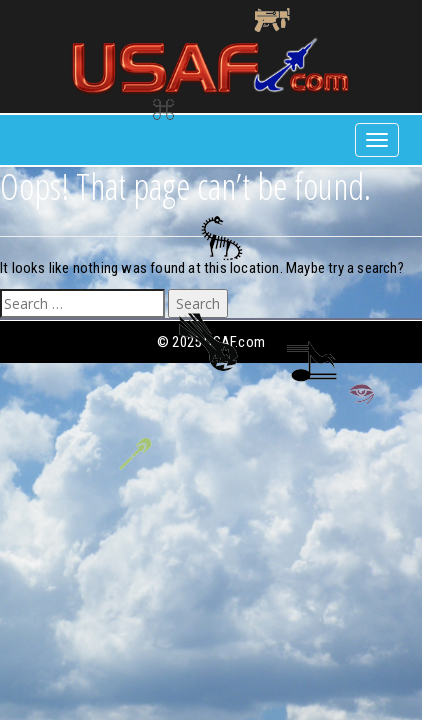  Describe the element at coordinates (221, 238) in the screenshot. I see `view dinosaur exhibit or paleontology section` at that location.